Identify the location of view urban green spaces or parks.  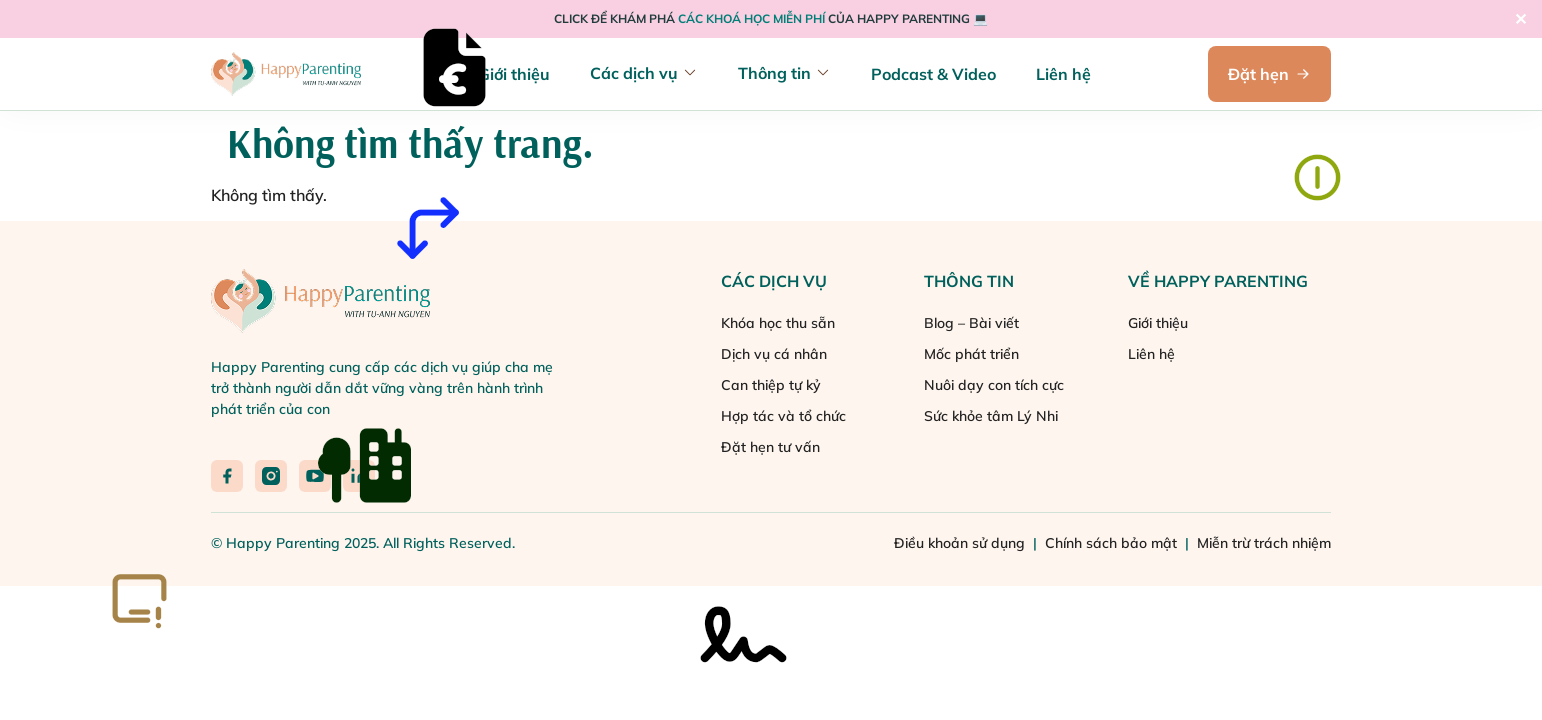
(364, 465).